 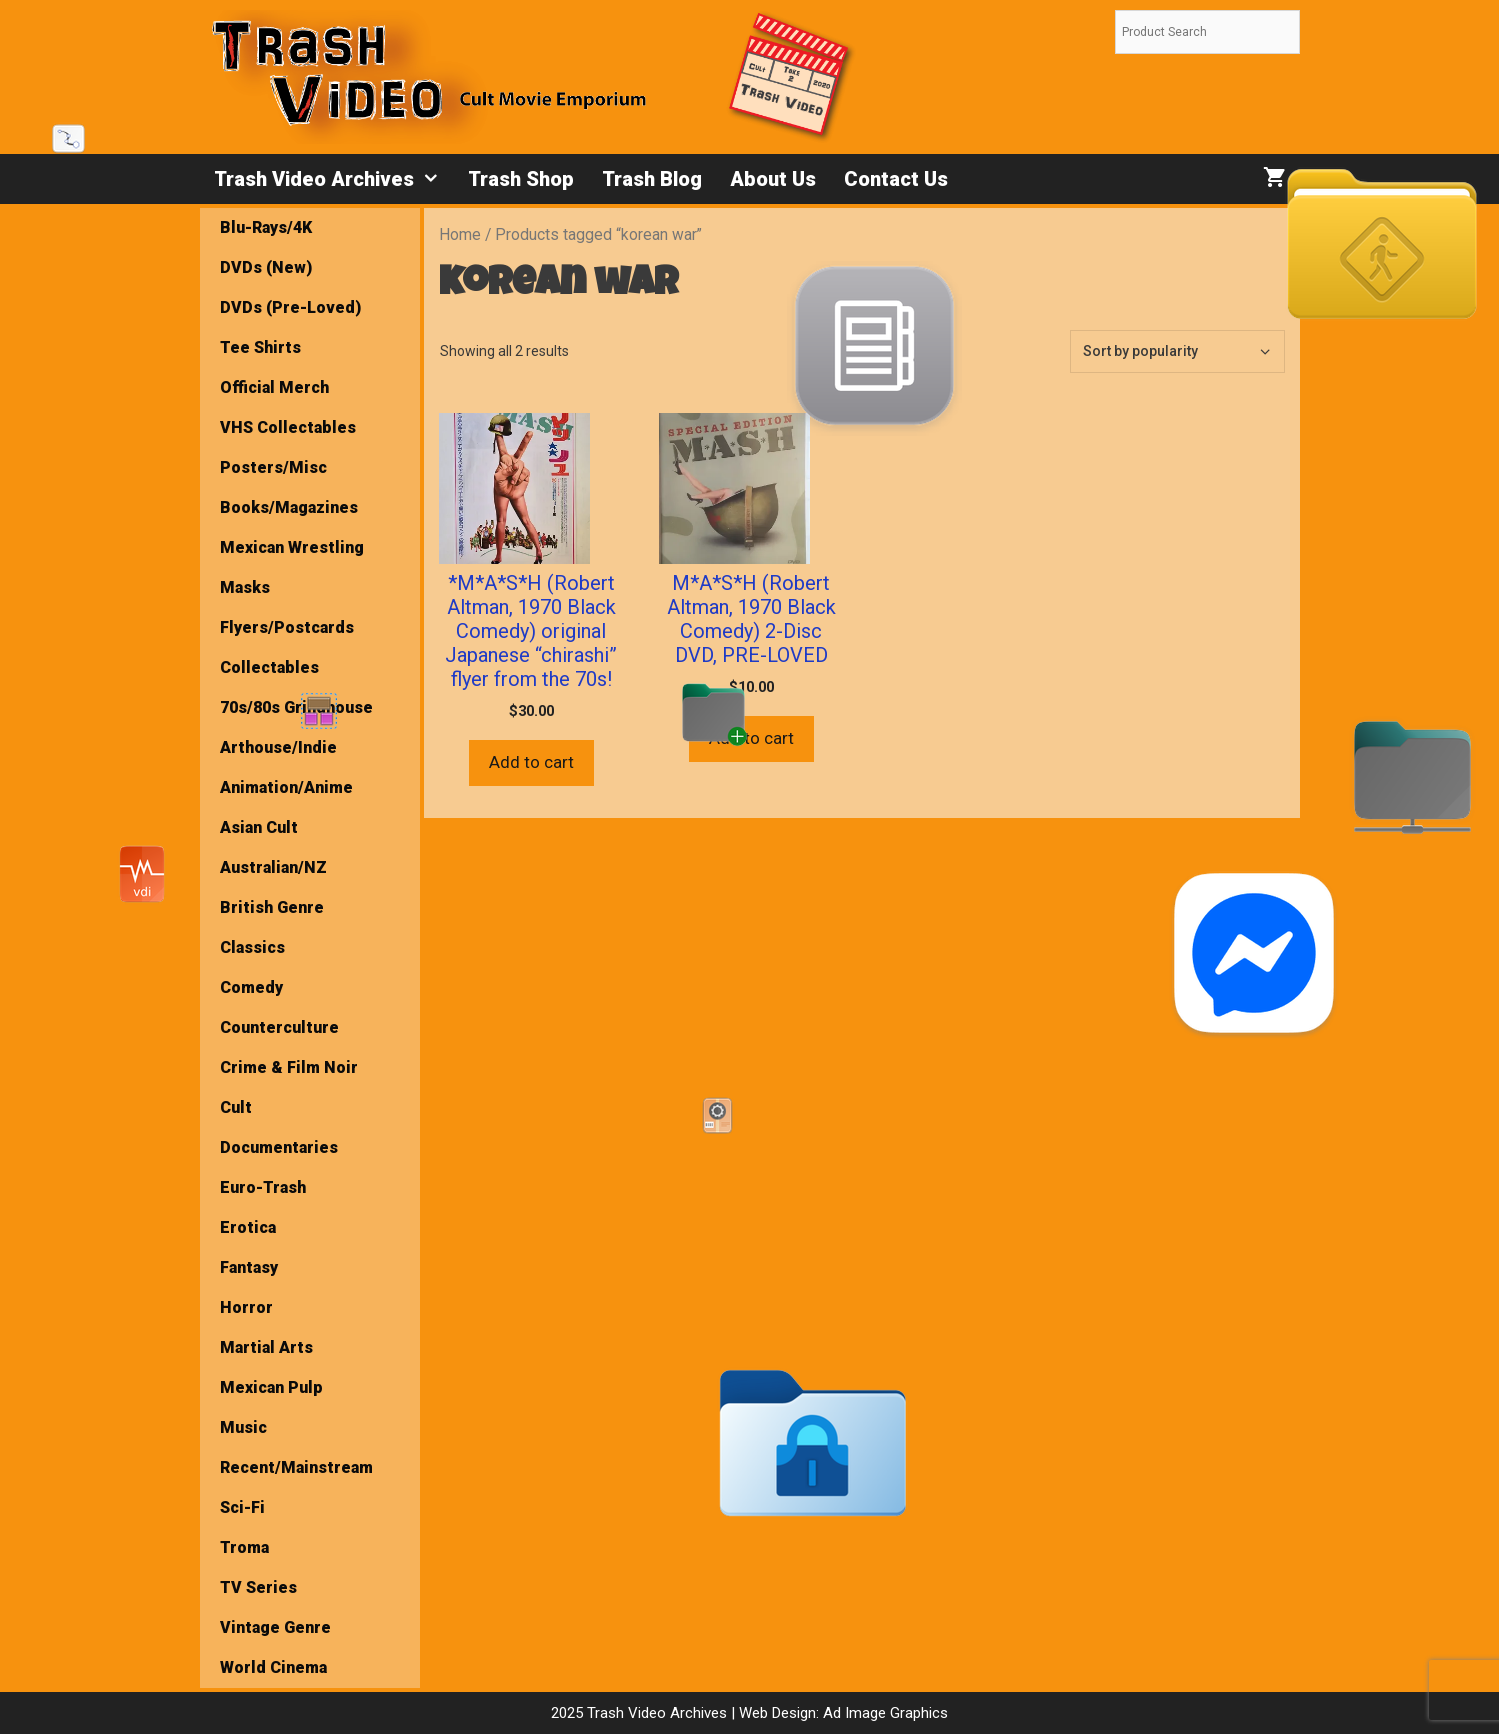 I want to click on access files stored on a remote server, so click(x=1412, y=775).